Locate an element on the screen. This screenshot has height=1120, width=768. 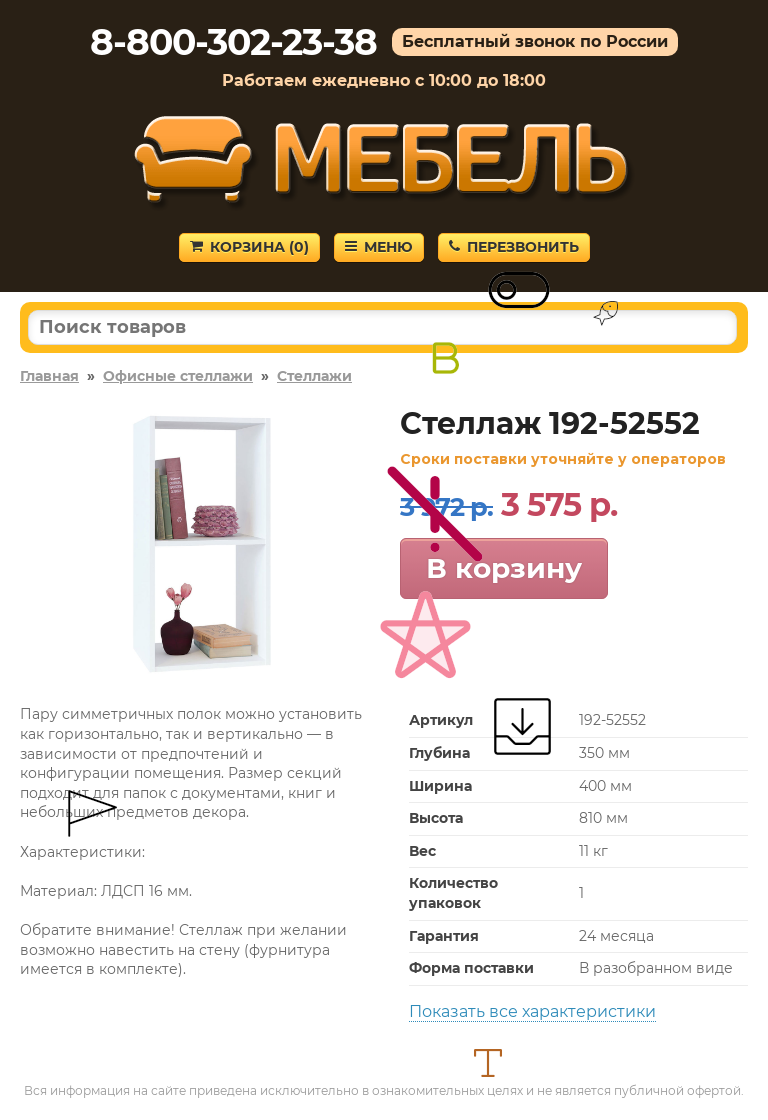
browse seafood or fish-related content is located at coordinates (607, 312).